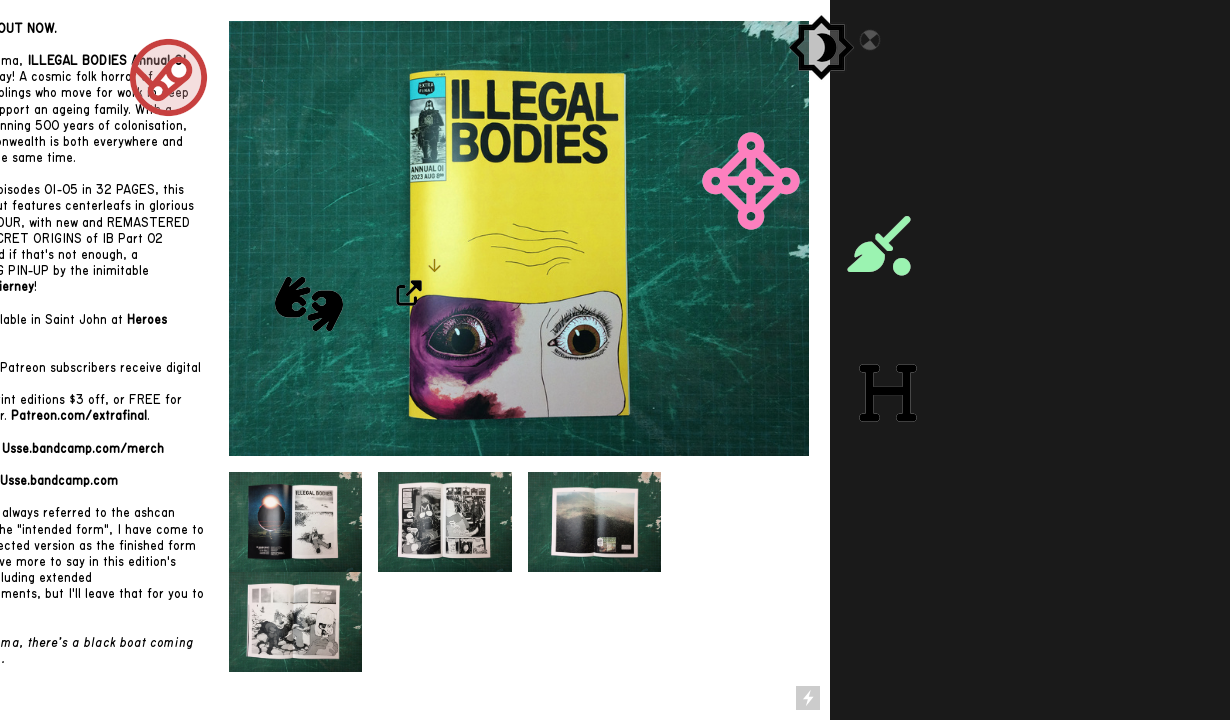 This screenshot has height=720, width=1230. What do you see at coordinates (879, 244) in the screenshot?
I see `access quidditch or broomstick-related games` at bounding box center [879, 244].